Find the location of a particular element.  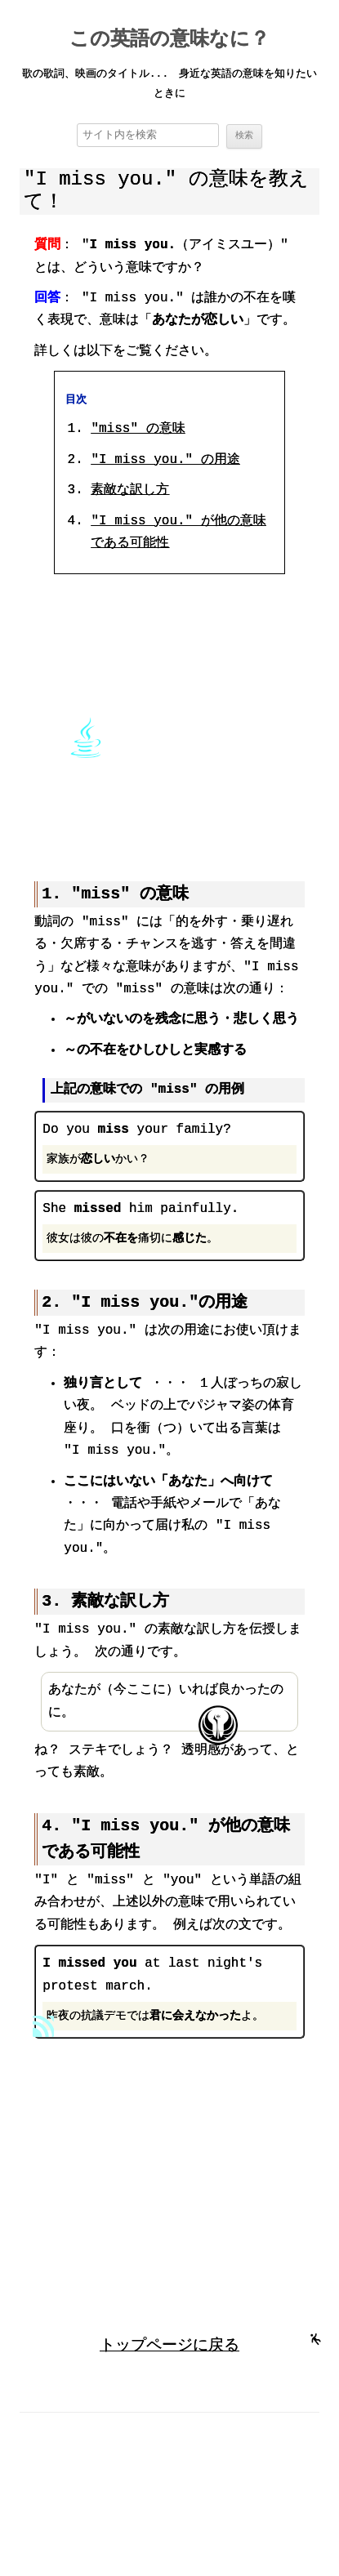

MQTT protocol or messaging service integration is located at coordinates (43, 2026).